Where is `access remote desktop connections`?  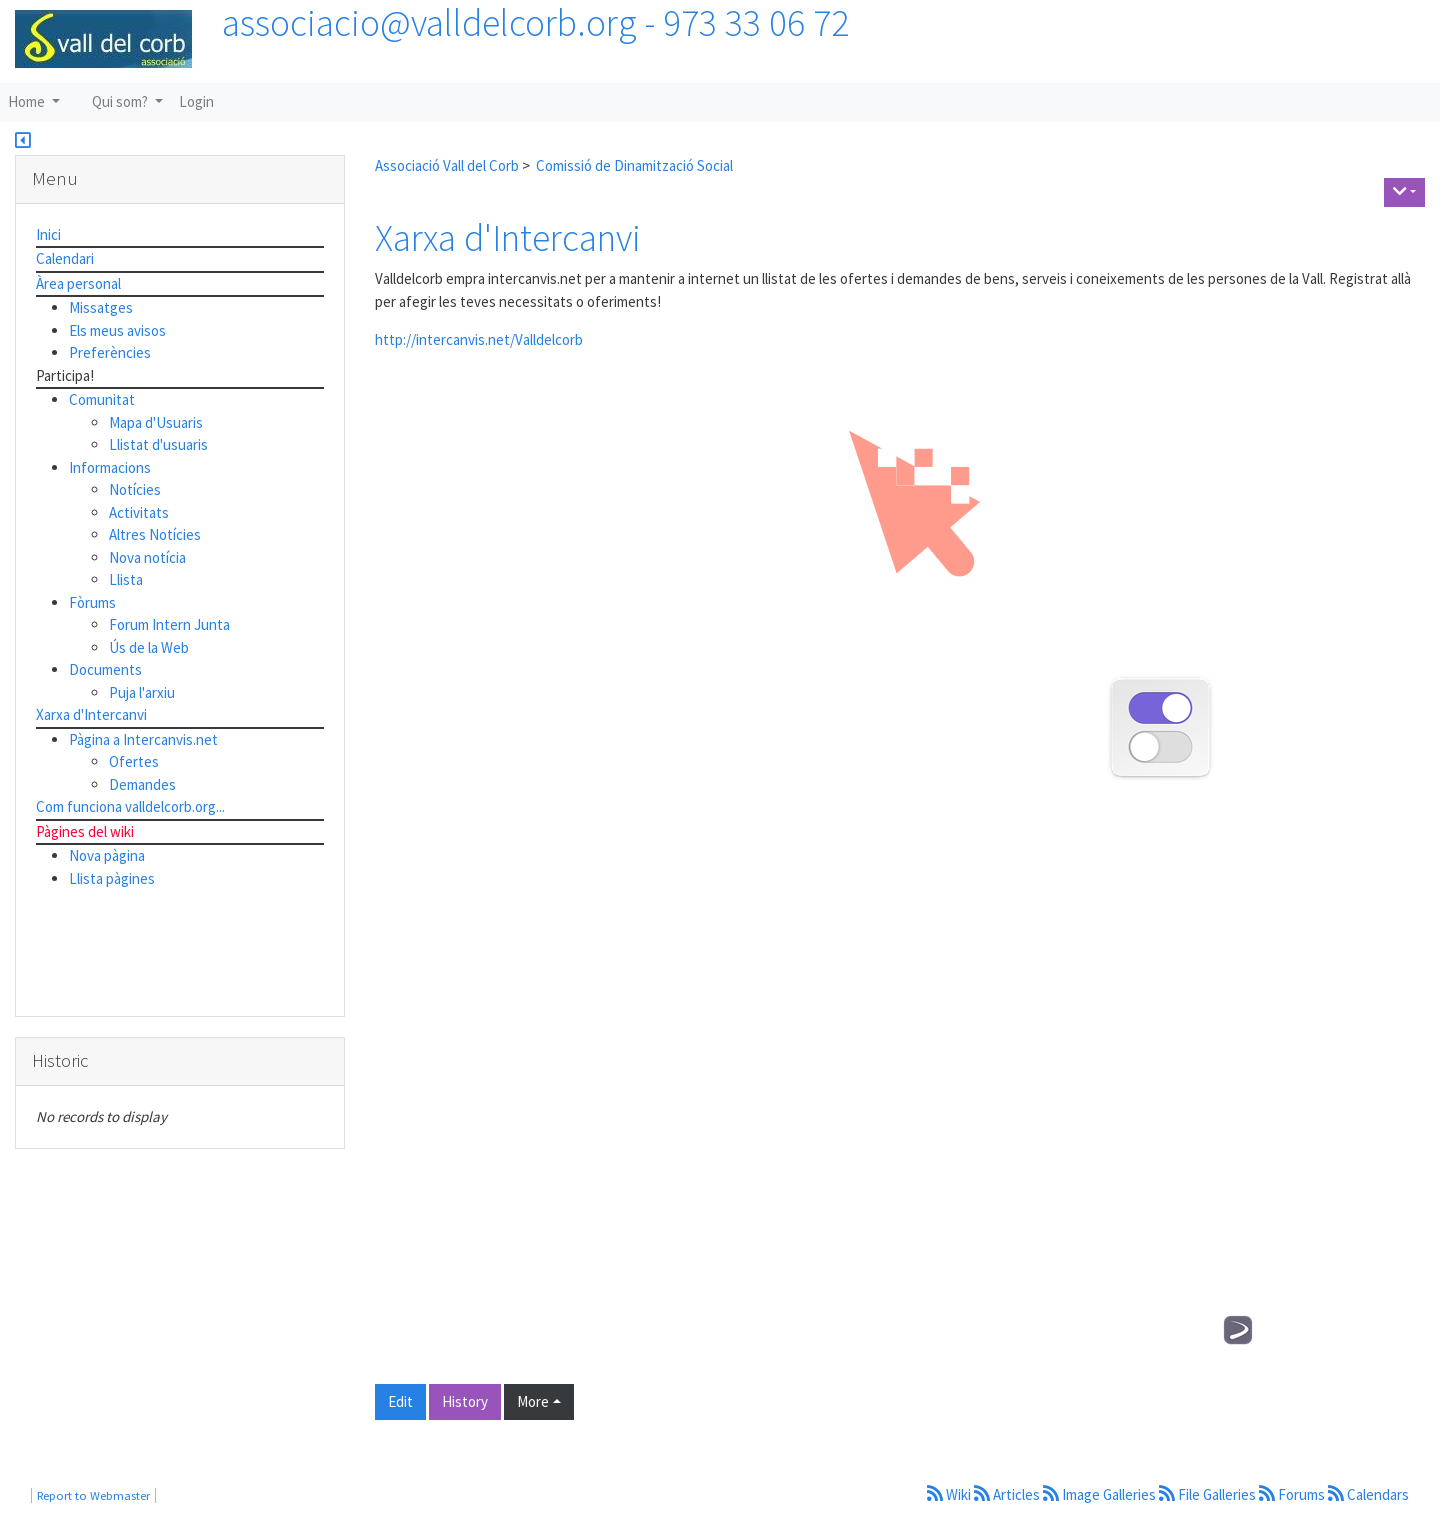 access remote desktop connections is located at coordinates (914, 503).